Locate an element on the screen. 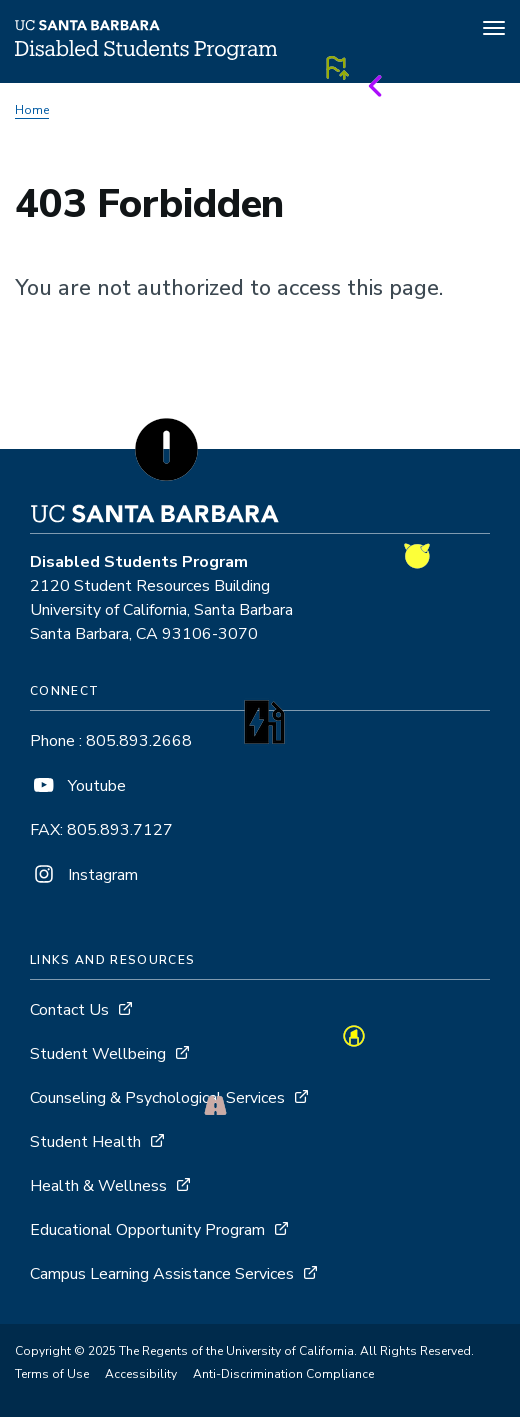  indicates 6 o'clock or half past the hour is located at coordinates (166, 449).